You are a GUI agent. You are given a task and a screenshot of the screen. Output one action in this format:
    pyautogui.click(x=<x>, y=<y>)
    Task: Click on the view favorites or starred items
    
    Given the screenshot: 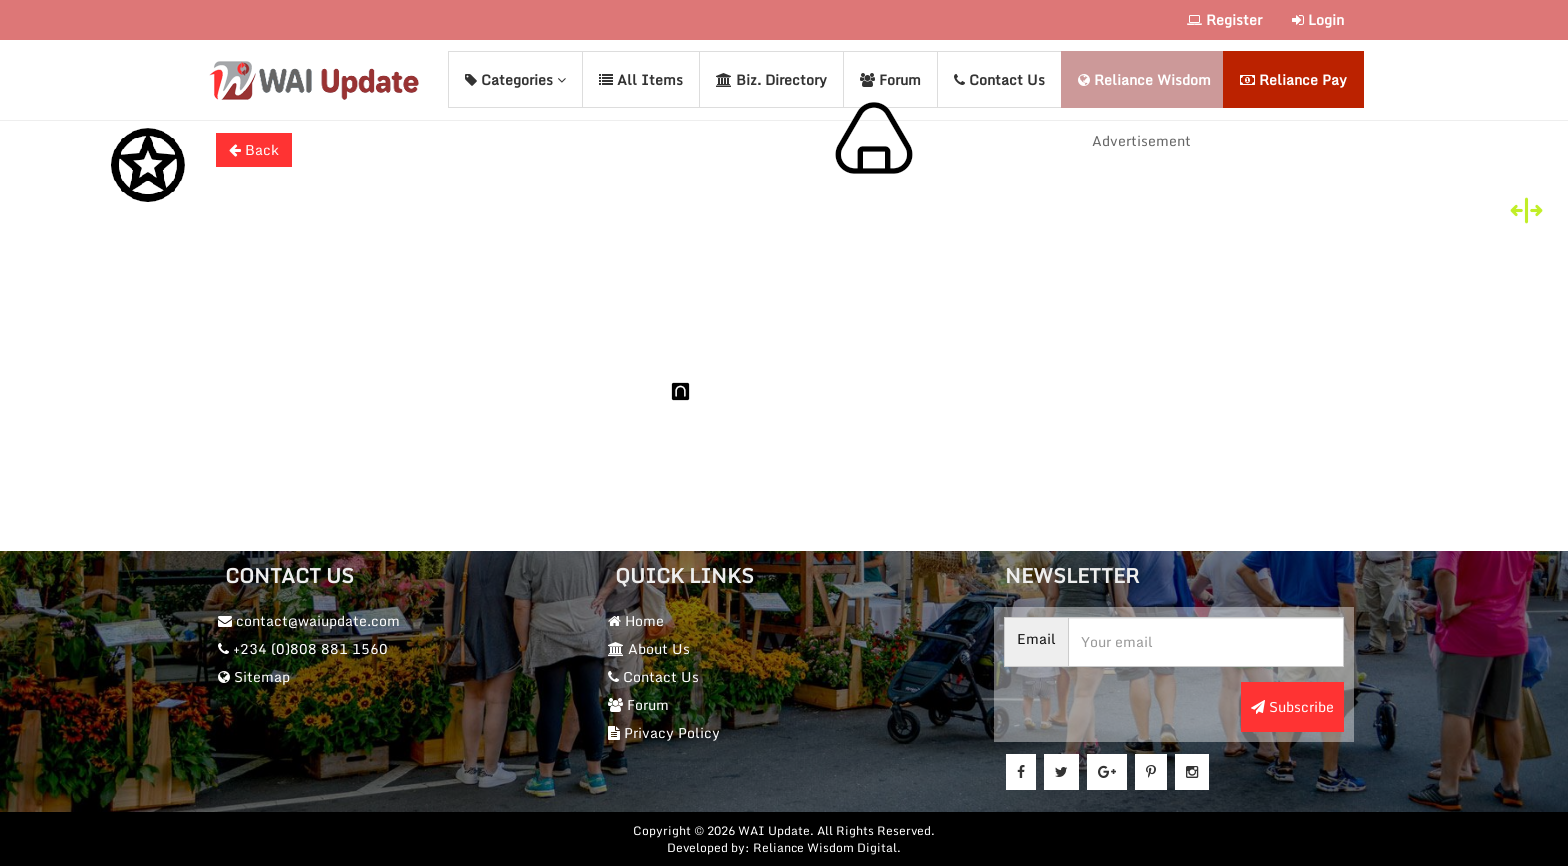 What is the action you would take?
    pyautogui.click(x=148, y=165)
    